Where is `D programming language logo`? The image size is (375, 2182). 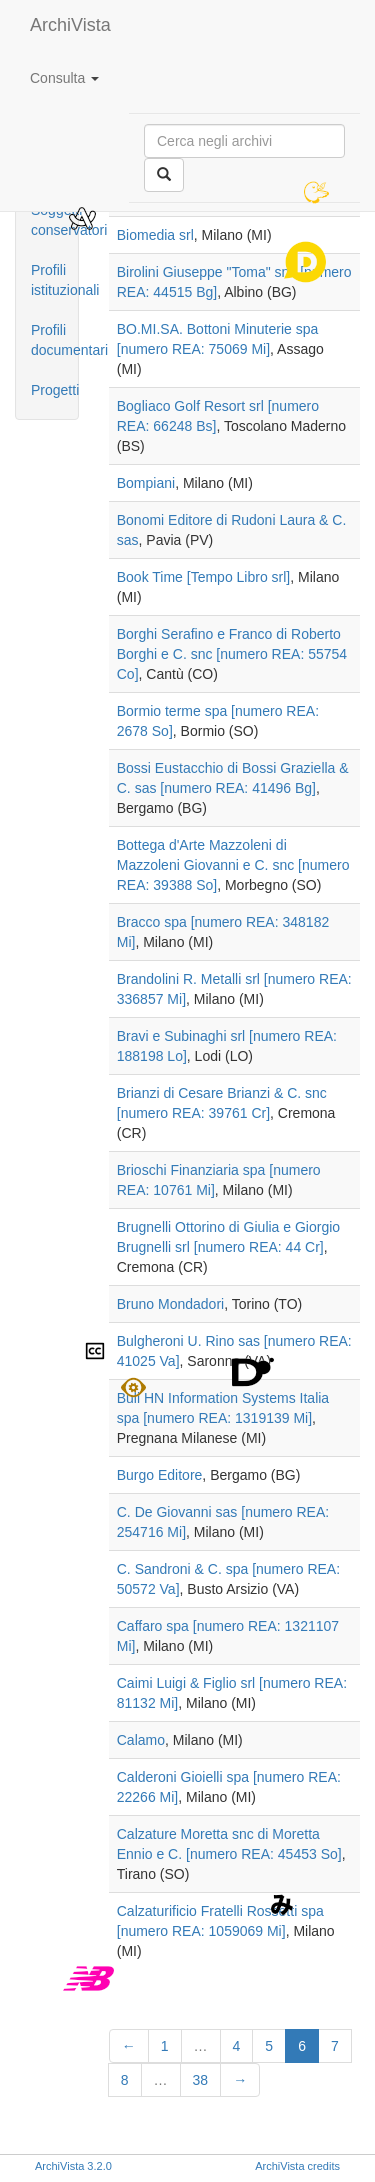
D programming language logo is located at coordinates (253, 1372).